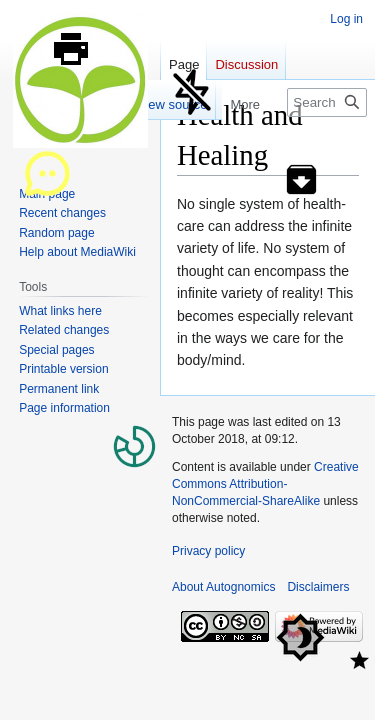  Describe the element at coordinates (359, 660) in the screenshot. I see `add item to favorites` at that location.